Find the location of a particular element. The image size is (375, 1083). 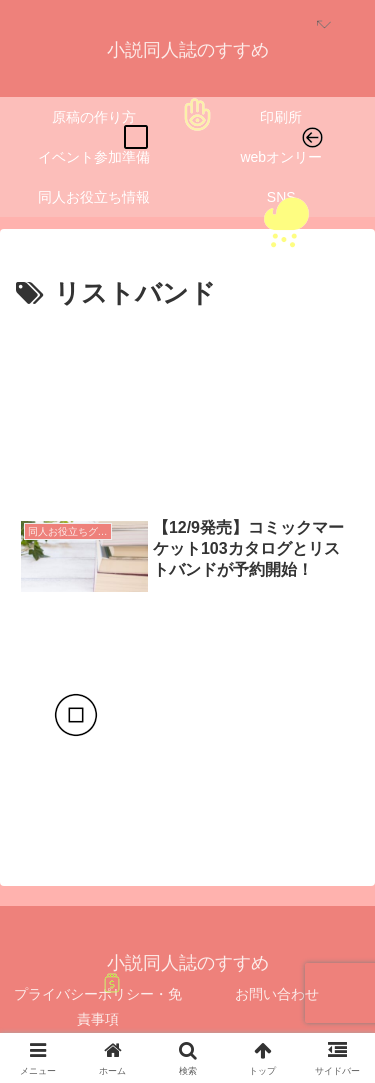

stop or halt media playback is located at coordinates (136, 137).